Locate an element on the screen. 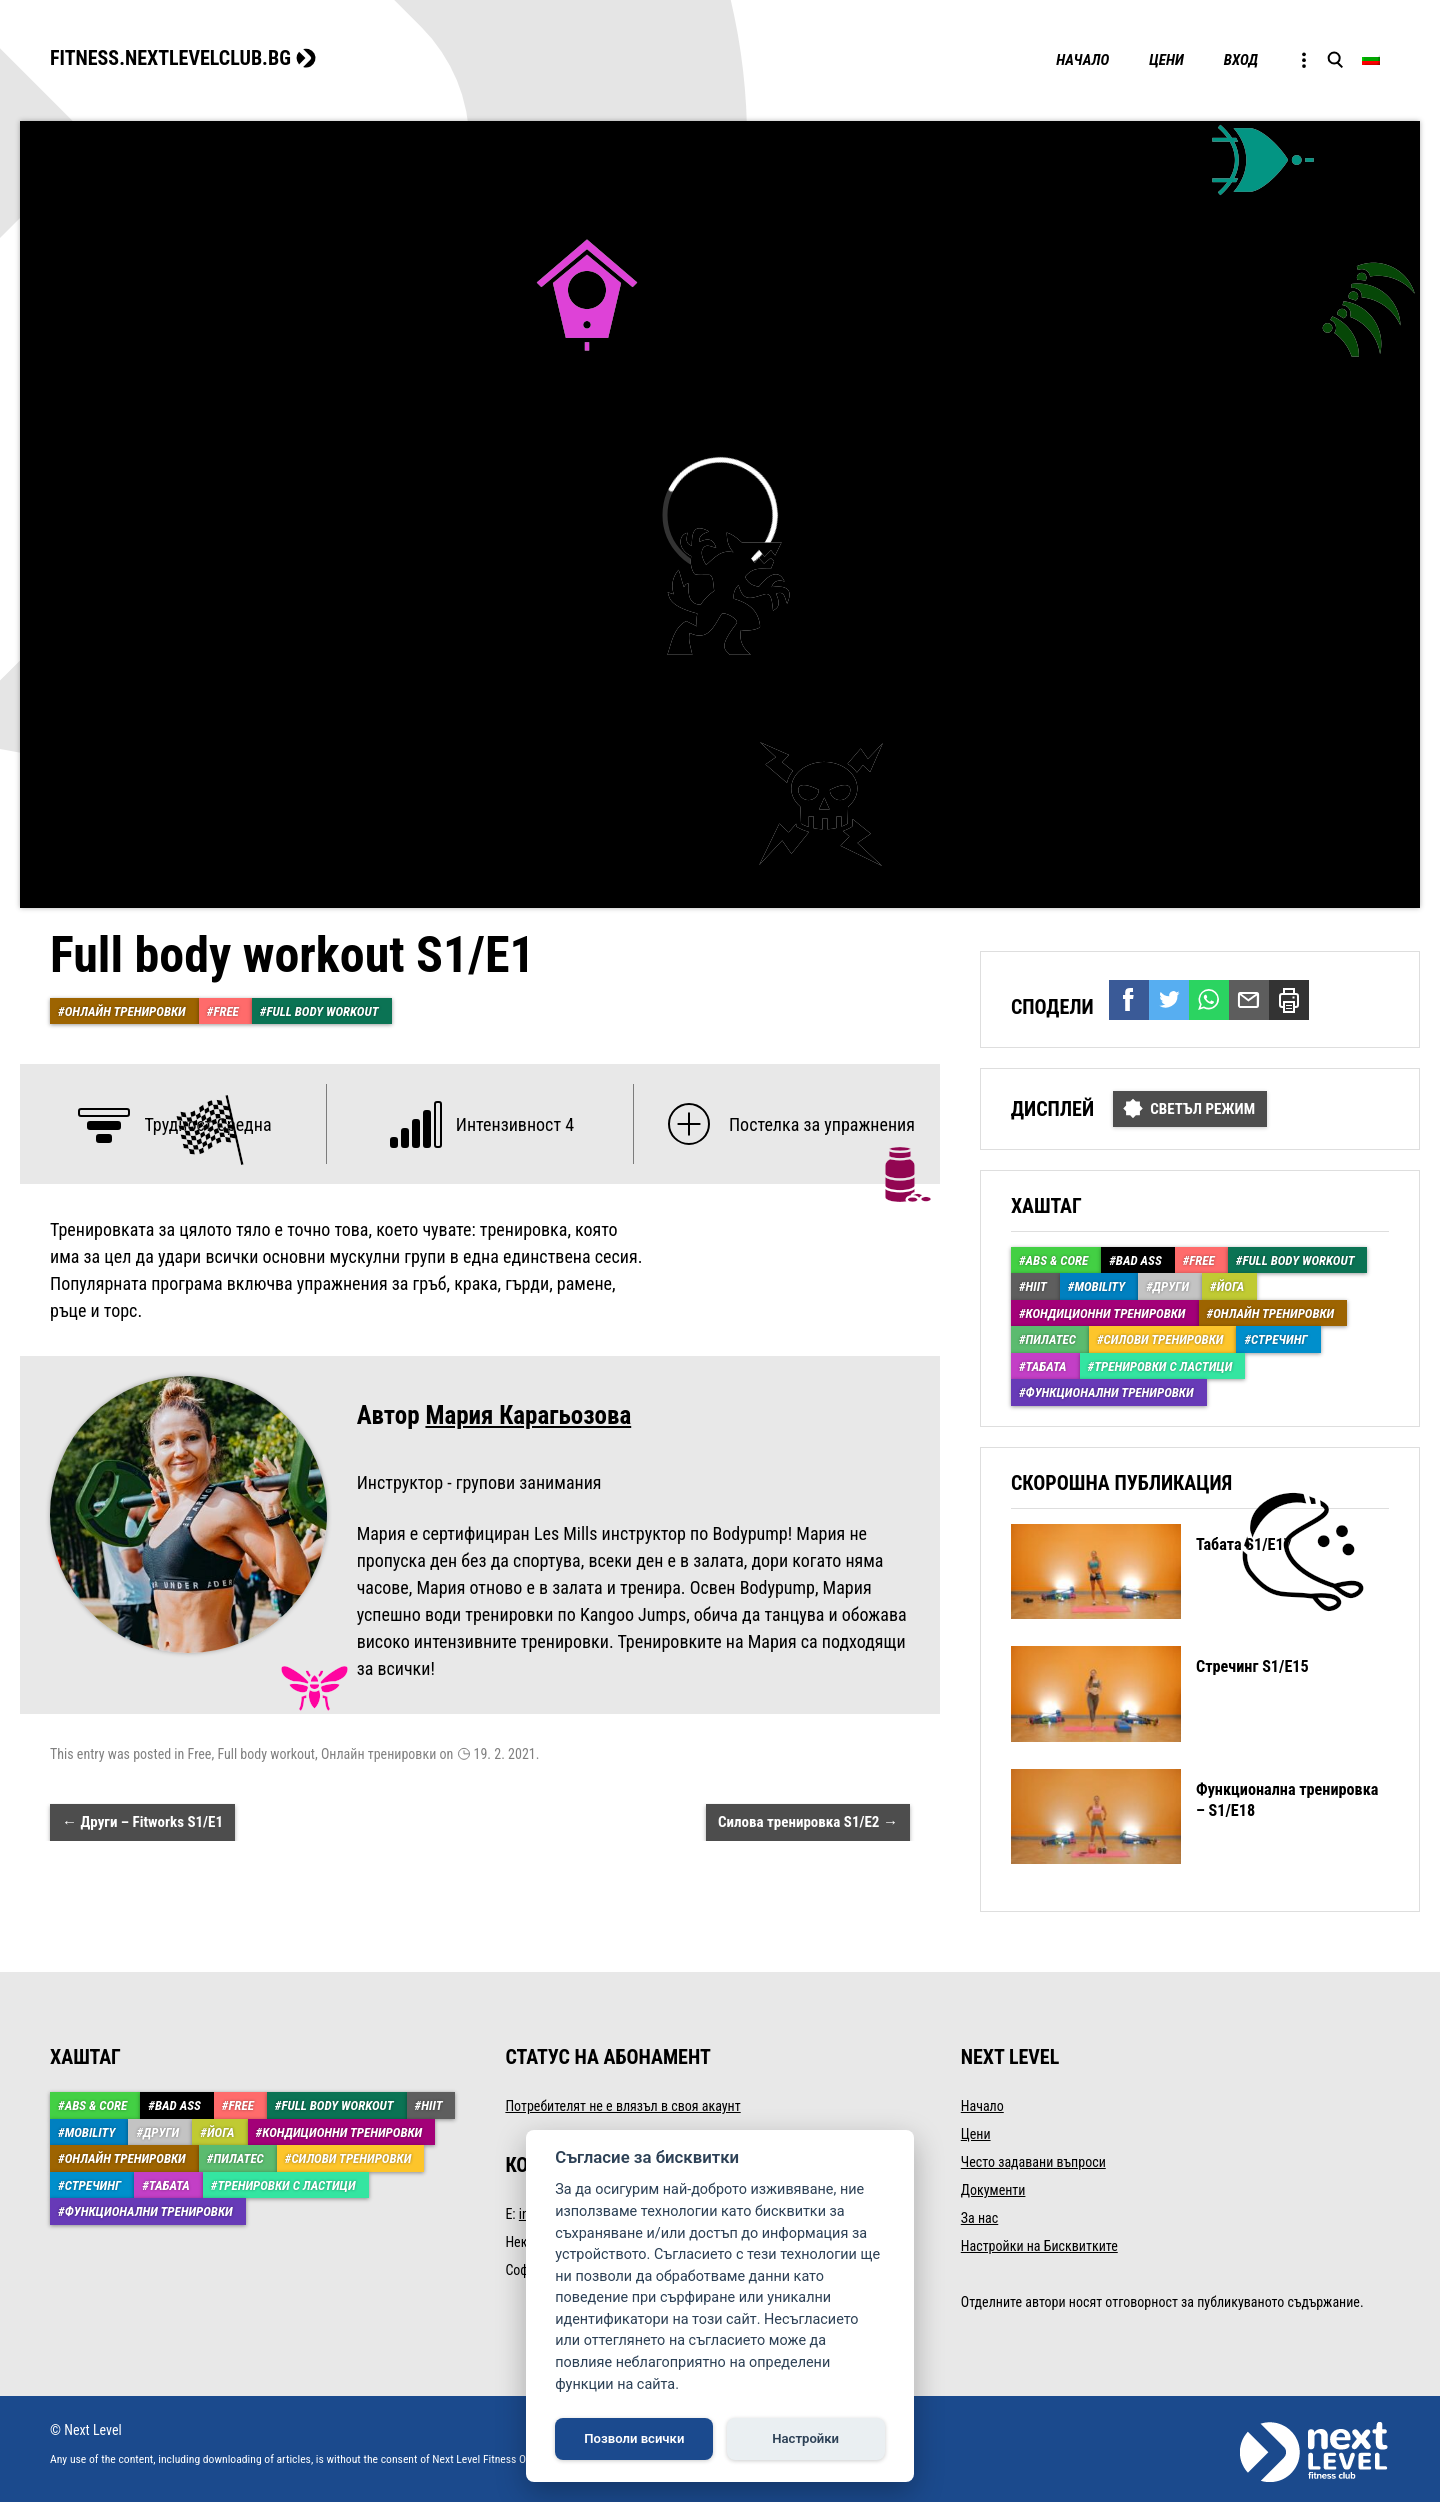  select werewolf character or role is located at coordinates (728, 591).